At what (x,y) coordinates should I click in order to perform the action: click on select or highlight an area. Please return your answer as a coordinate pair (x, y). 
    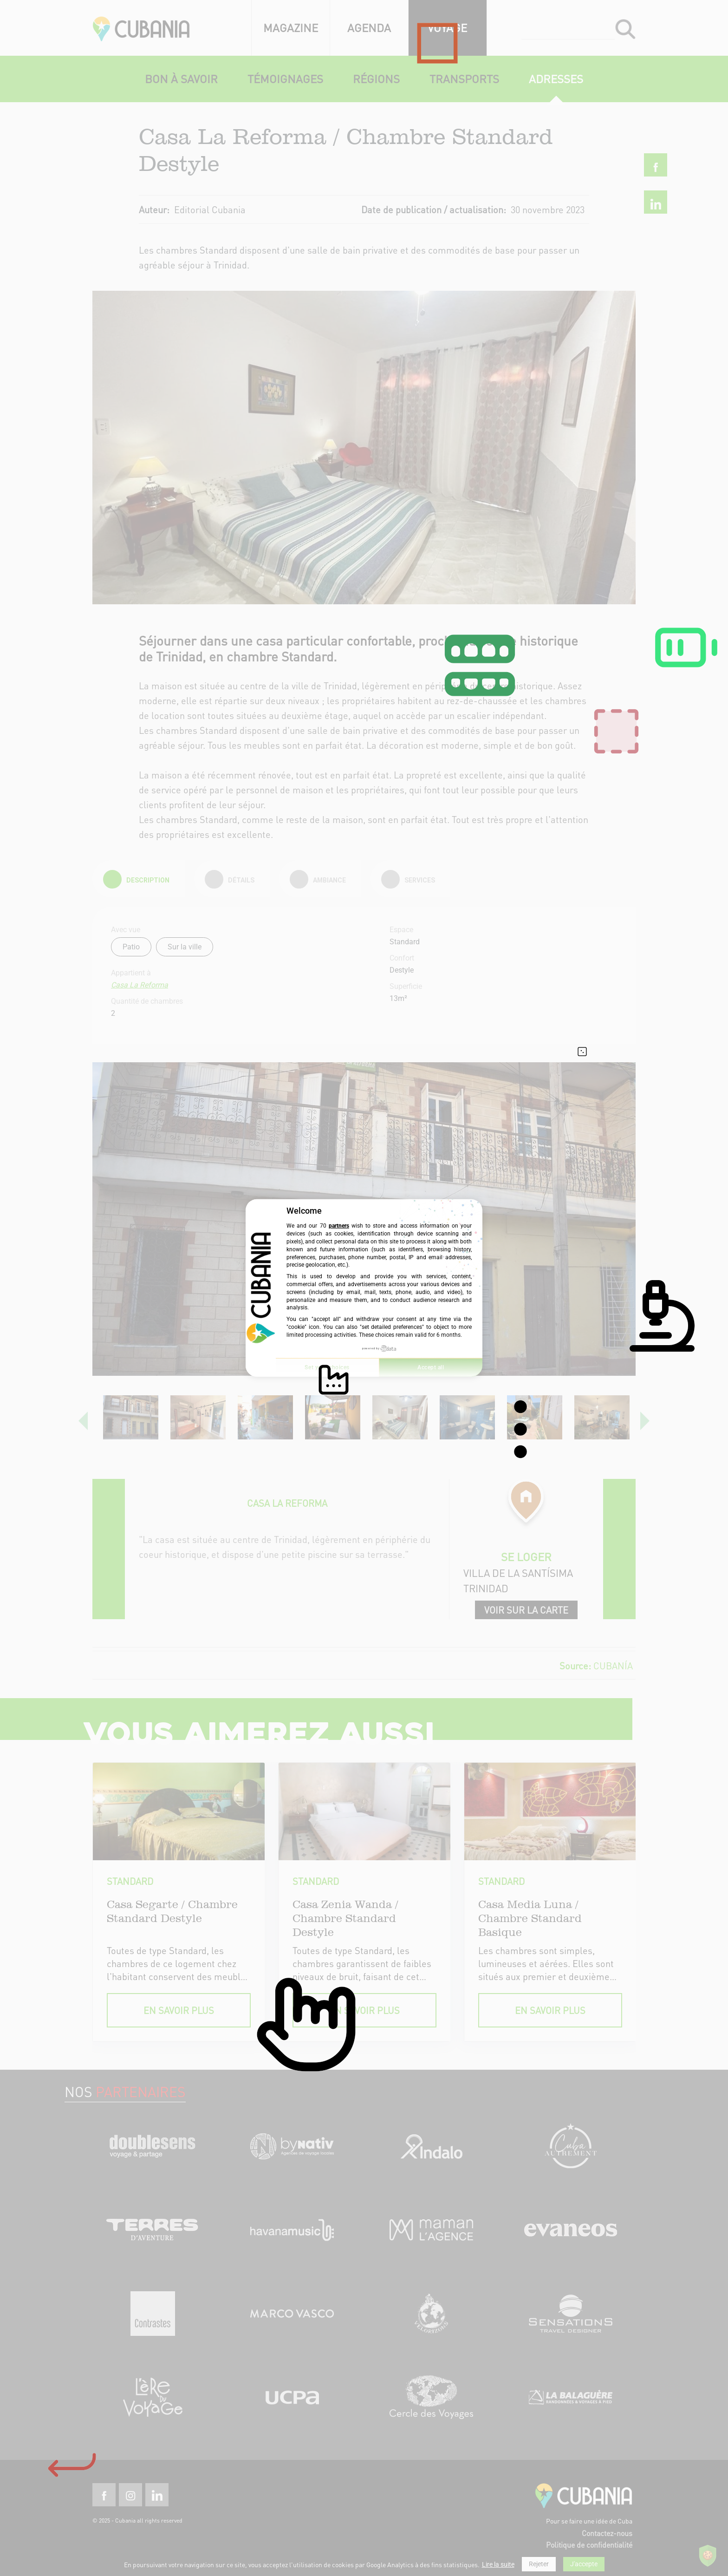
    Looking at the image, I should click on (616, 731).